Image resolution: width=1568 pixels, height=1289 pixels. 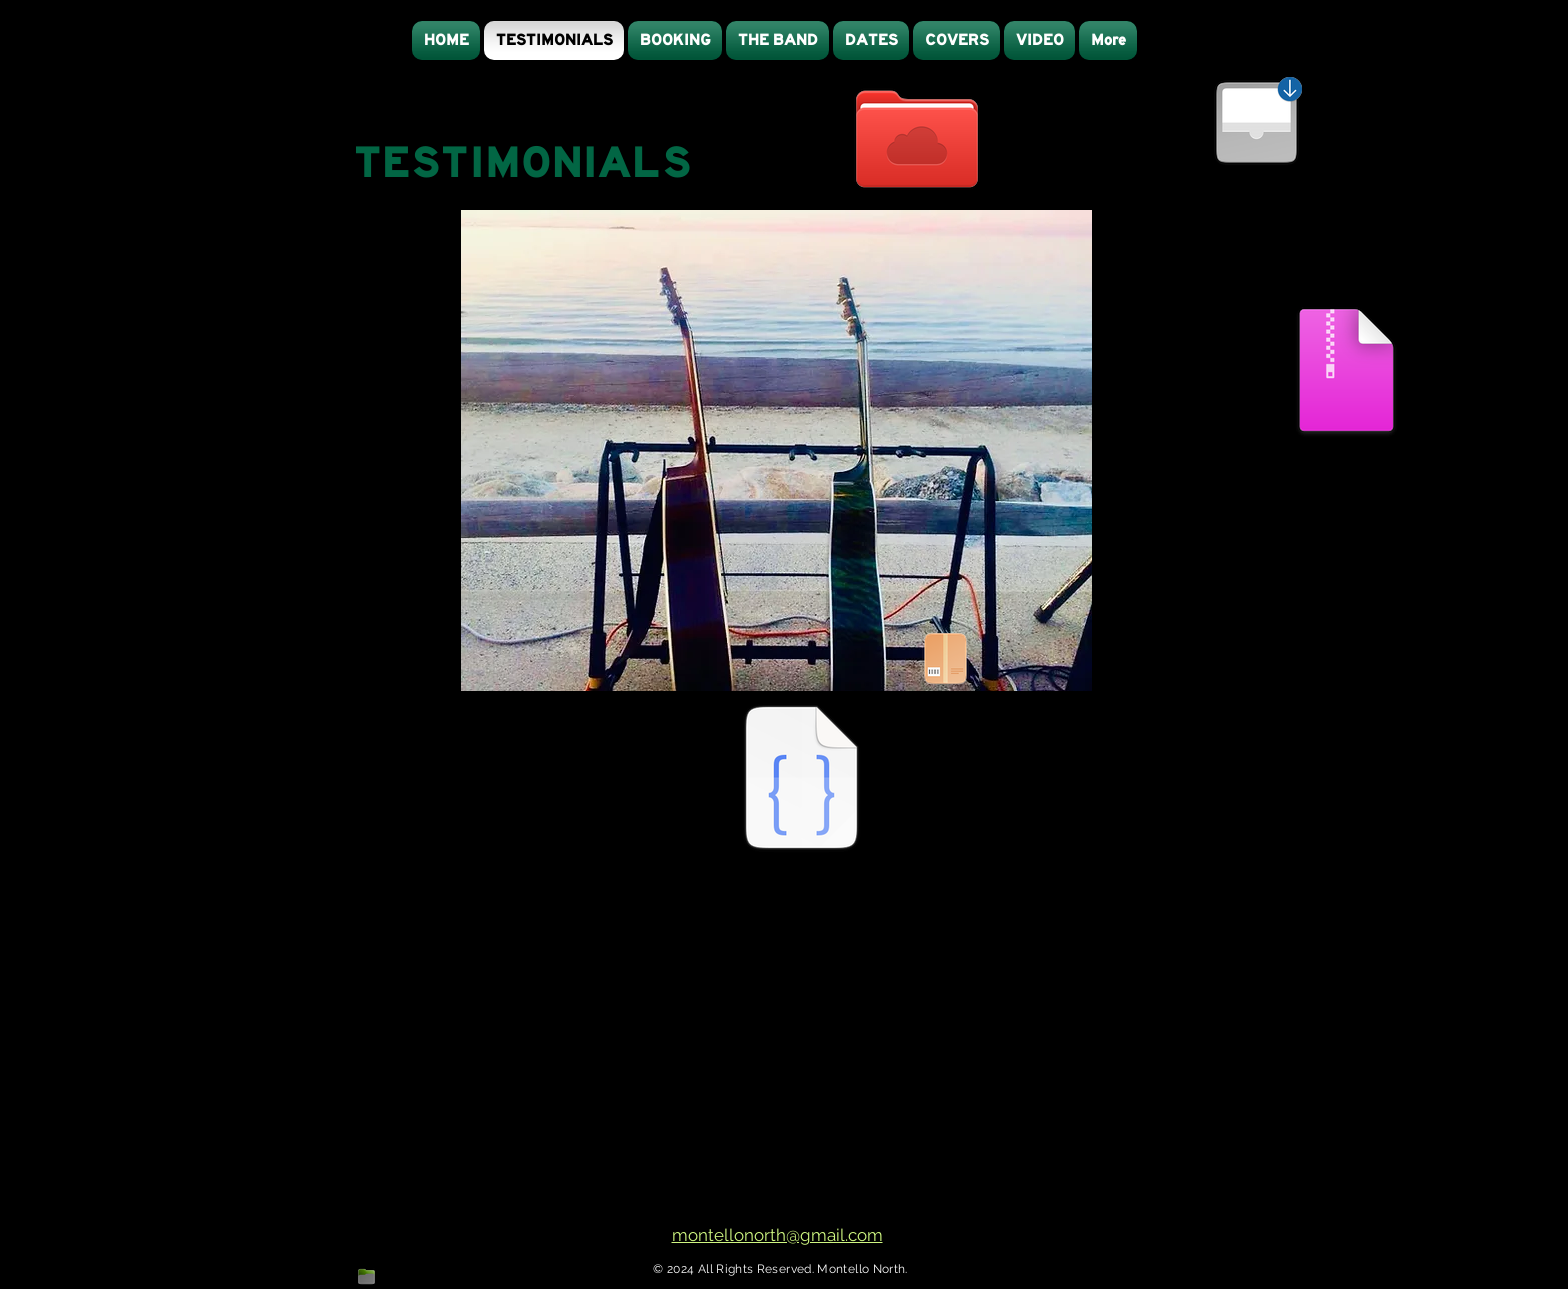 What do you see at coordinates (366, 1276) in the screenshot?
I see `open folder containing files` at bounding box center [366, 1276].